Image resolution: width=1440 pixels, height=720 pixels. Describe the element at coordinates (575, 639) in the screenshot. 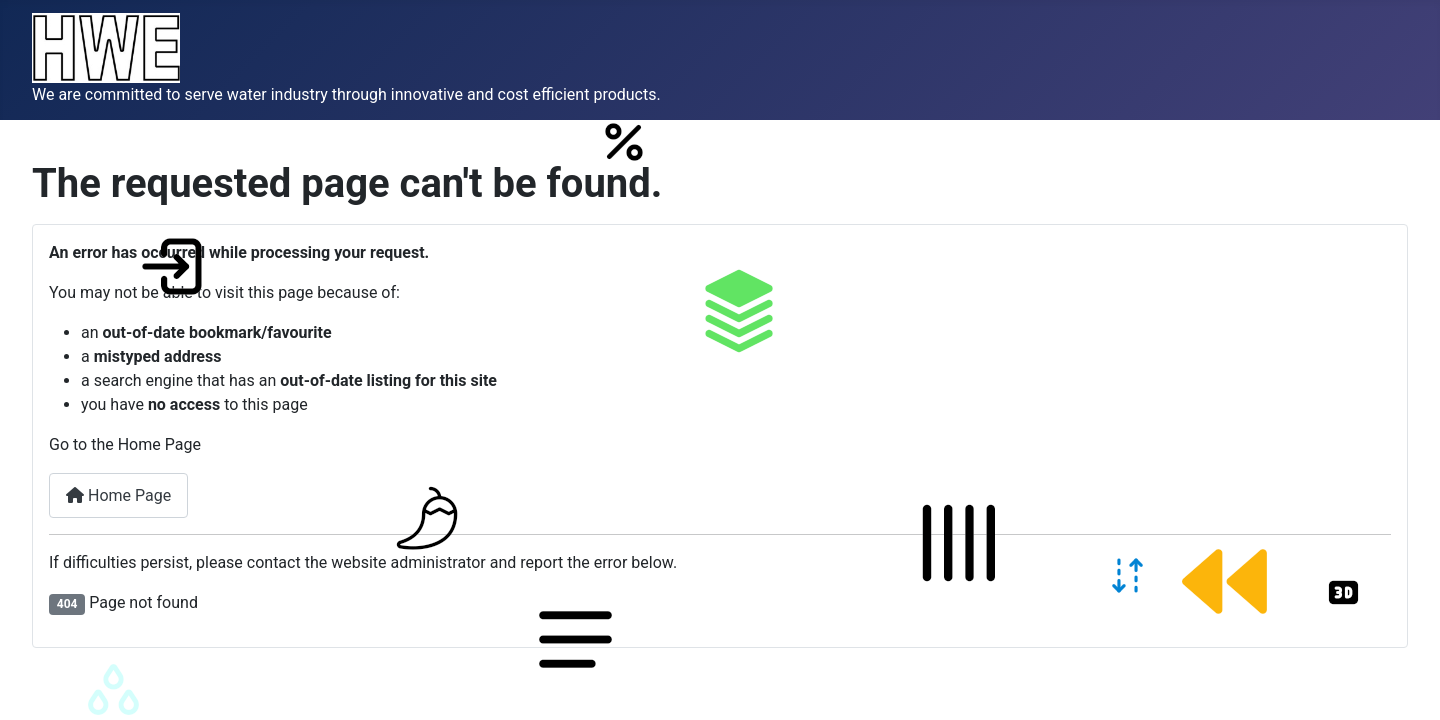

I see `justify text alignment` at that location.